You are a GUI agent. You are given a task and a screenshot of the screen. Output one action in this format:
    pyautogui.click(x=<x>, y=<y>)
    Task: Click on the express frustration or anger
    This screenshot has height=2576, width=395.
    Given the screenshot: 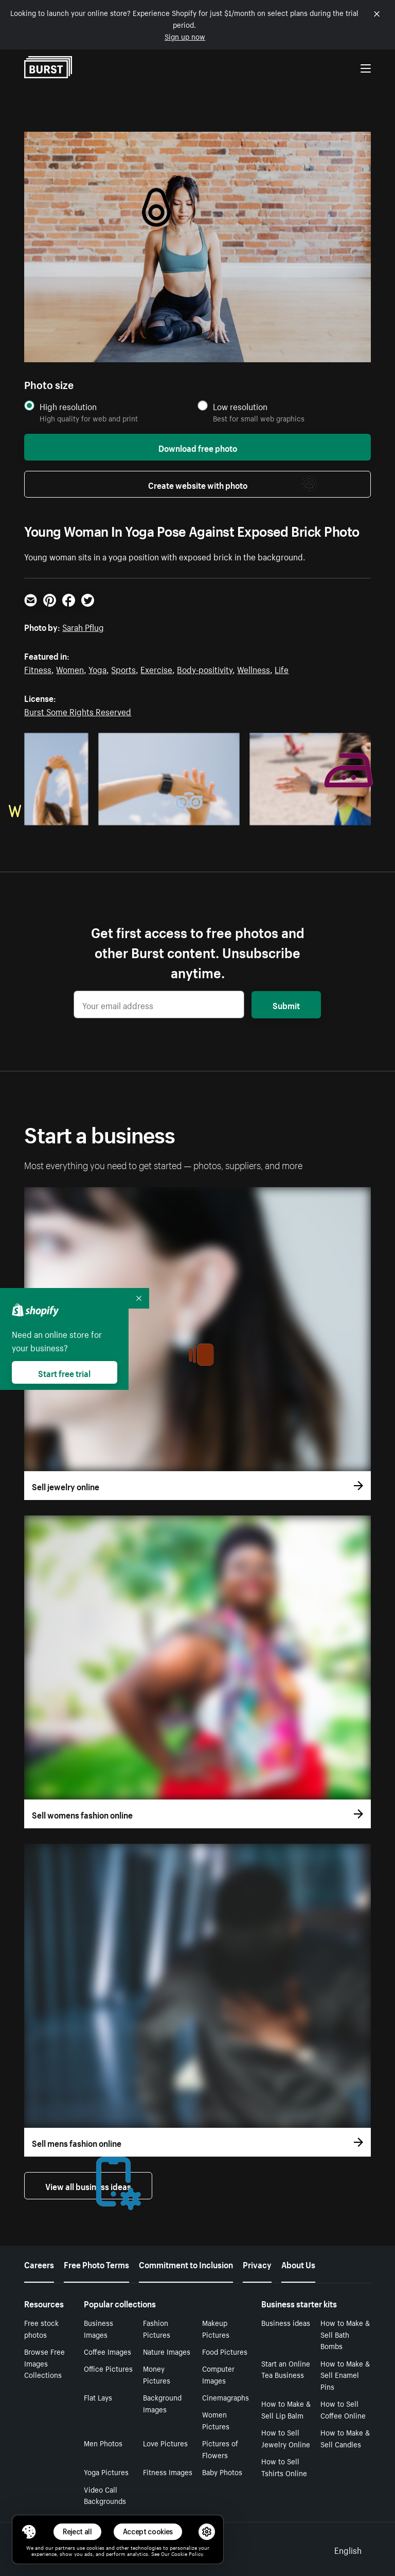 What is the action you would take?
    pyautogui.click(x=309, y=484)
    